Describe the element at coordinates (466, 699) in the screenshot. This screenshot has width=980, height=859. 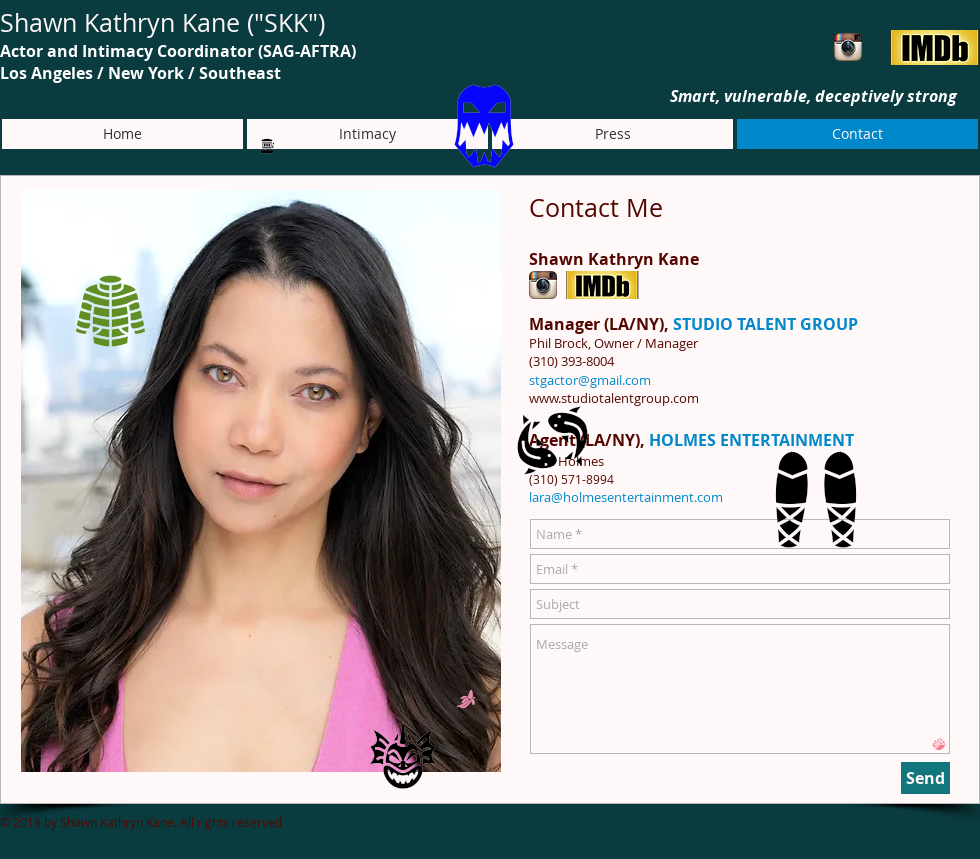
I see `food or fruit category in a game inventory` at that location.